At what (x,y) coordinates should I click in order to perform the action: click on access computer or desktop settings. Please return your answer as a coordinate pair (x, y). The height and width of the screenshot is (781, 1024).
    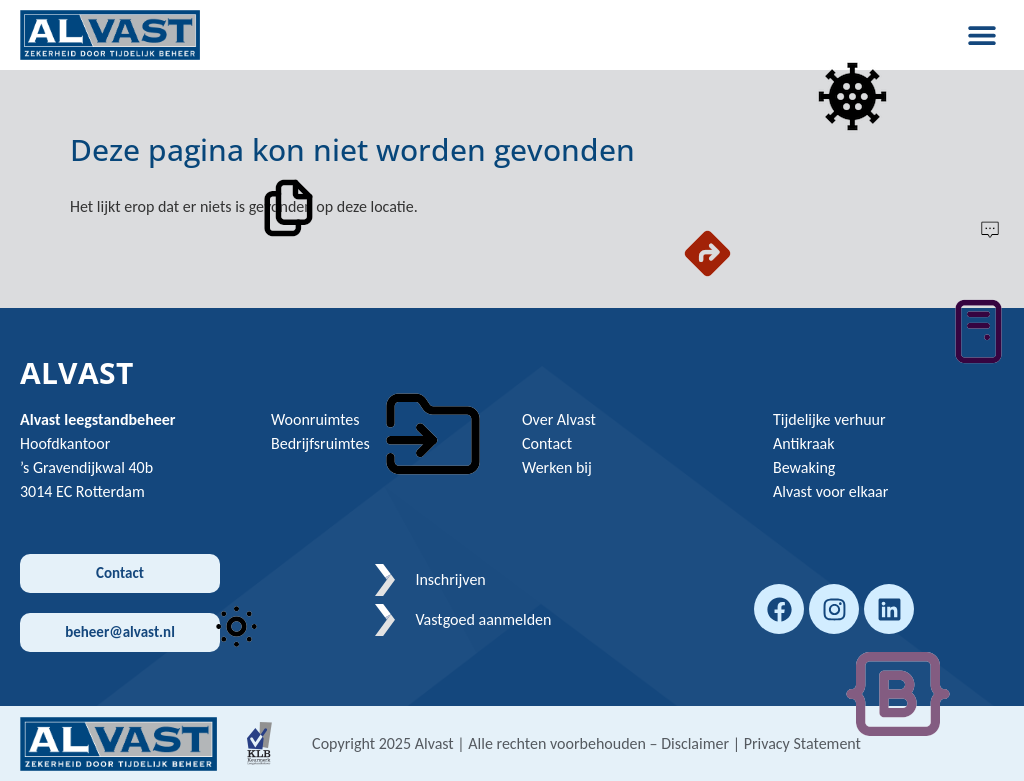
    Looking at the image, I should click on (978, 331).